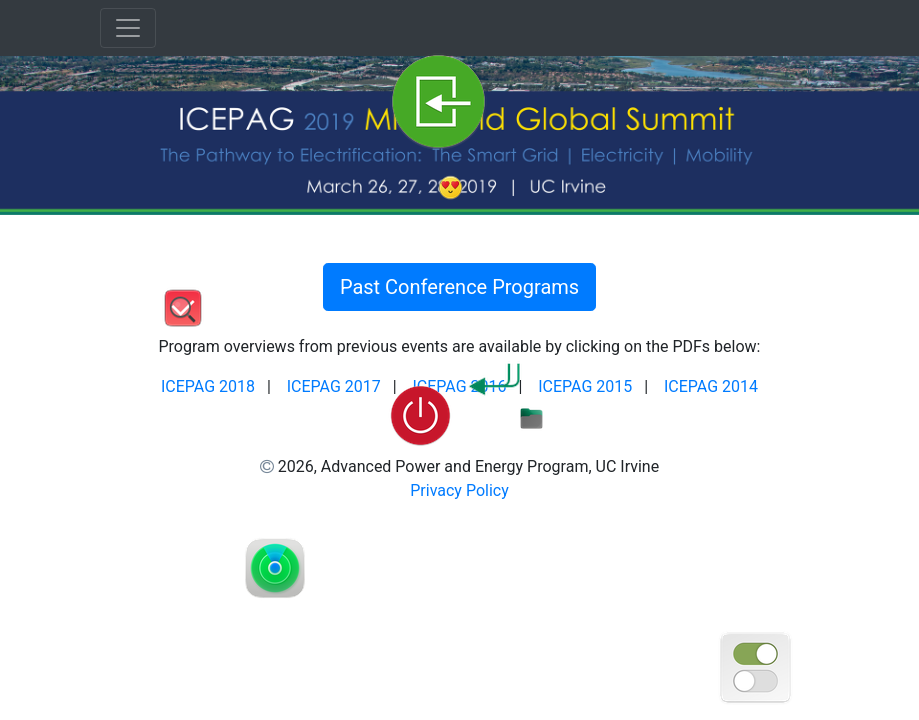  I want to click on open system configuration tool, so click(183, 308).